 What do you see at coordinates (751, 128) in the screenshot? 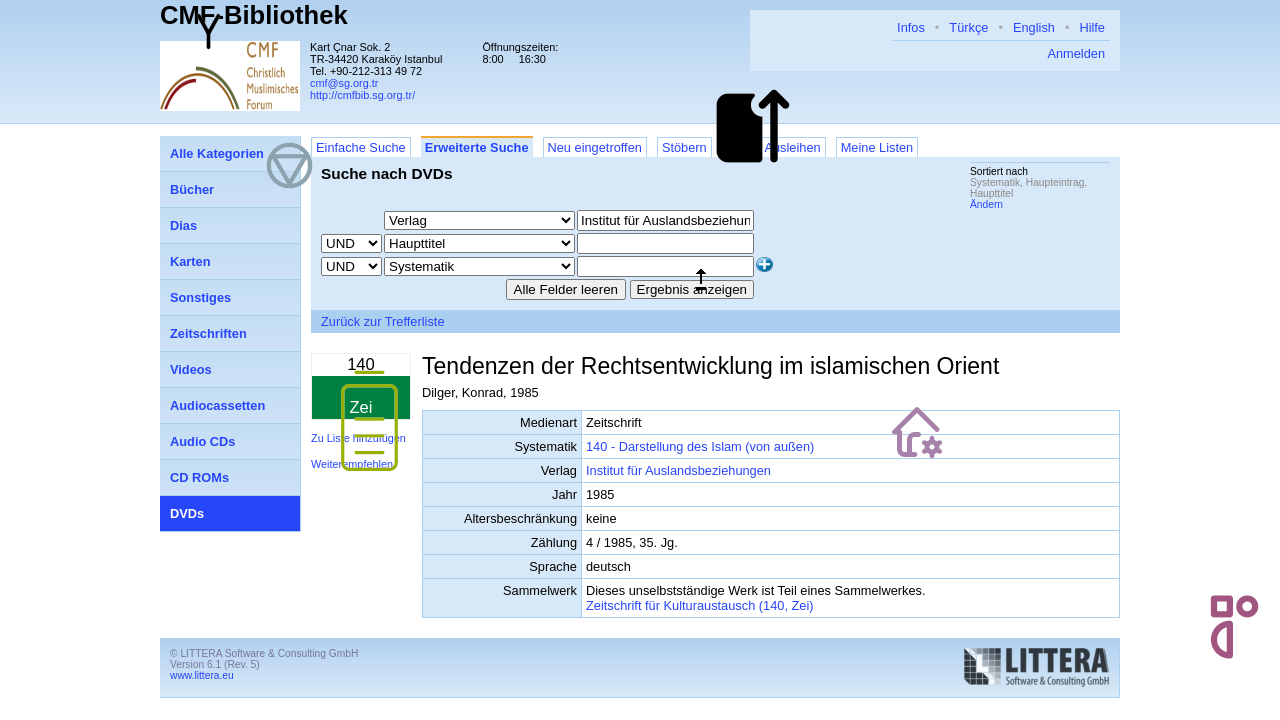
I see `auto-fit content to top of container` at bounding box center [751, 128].